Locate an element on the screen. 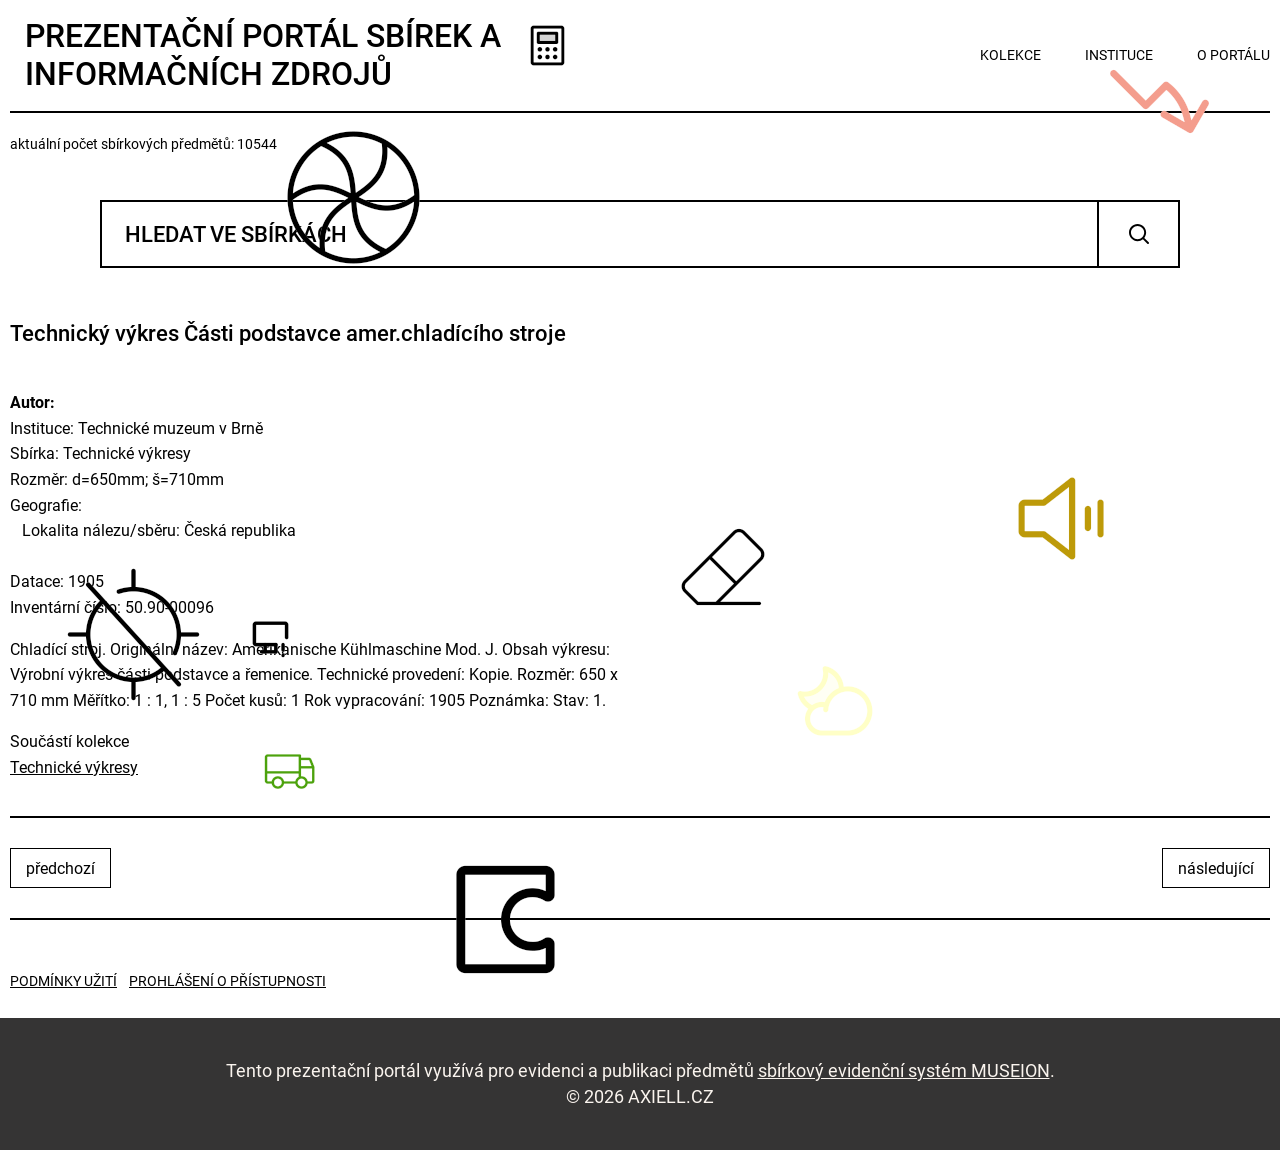 Image resolution: width=1280 pixels, height=1150 pixels. indicates a declining trend or decreasing value is located at coordinates (1160, 102).